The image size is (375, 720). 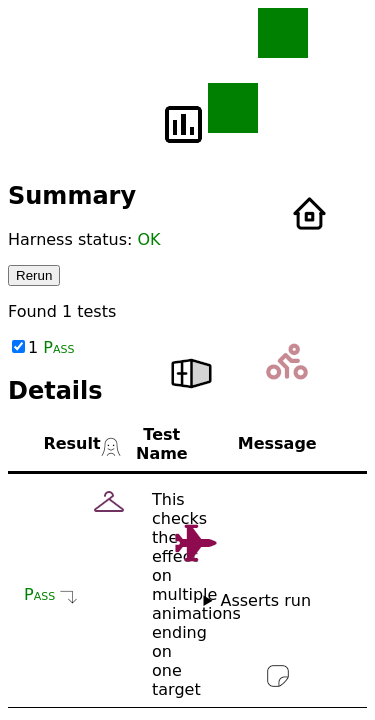 What do you see at coordinates (109, 503) in the screenshot?
I see `access wardrobe or clothing options` at bounding box center [109, 503].